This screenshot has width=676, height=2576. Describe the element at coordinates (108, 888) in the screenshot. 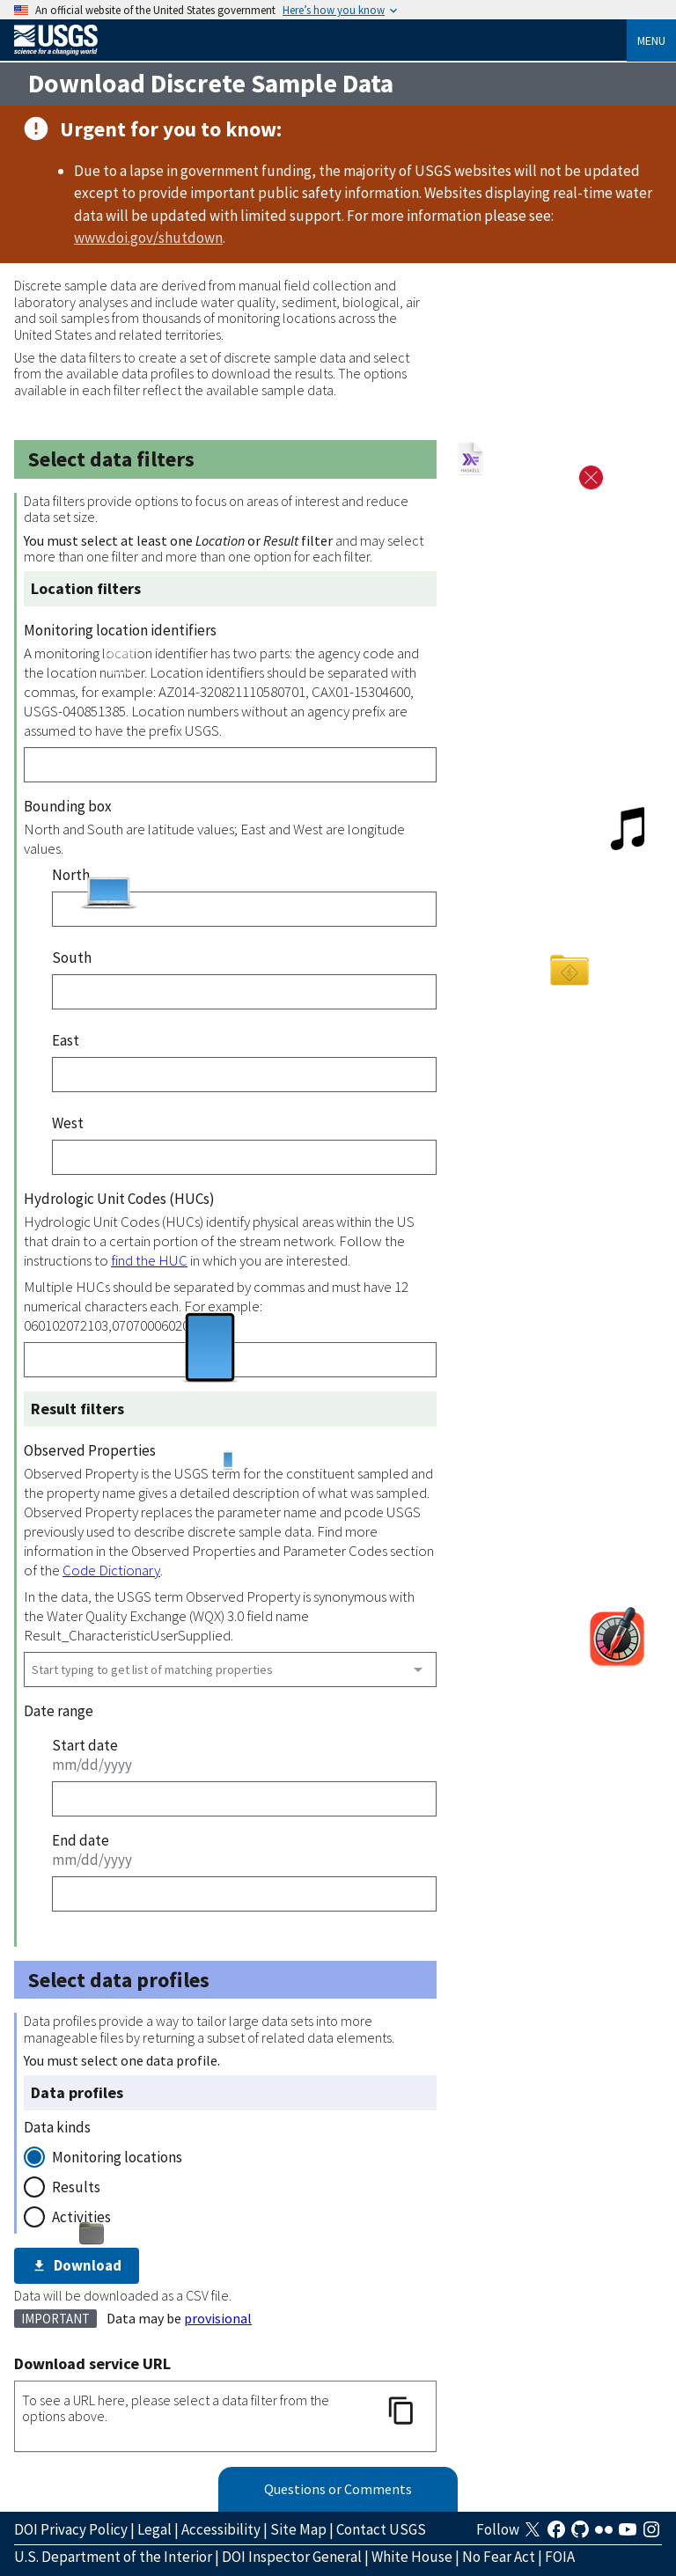

I see `indicates this macbook air in system preferences` at that location.